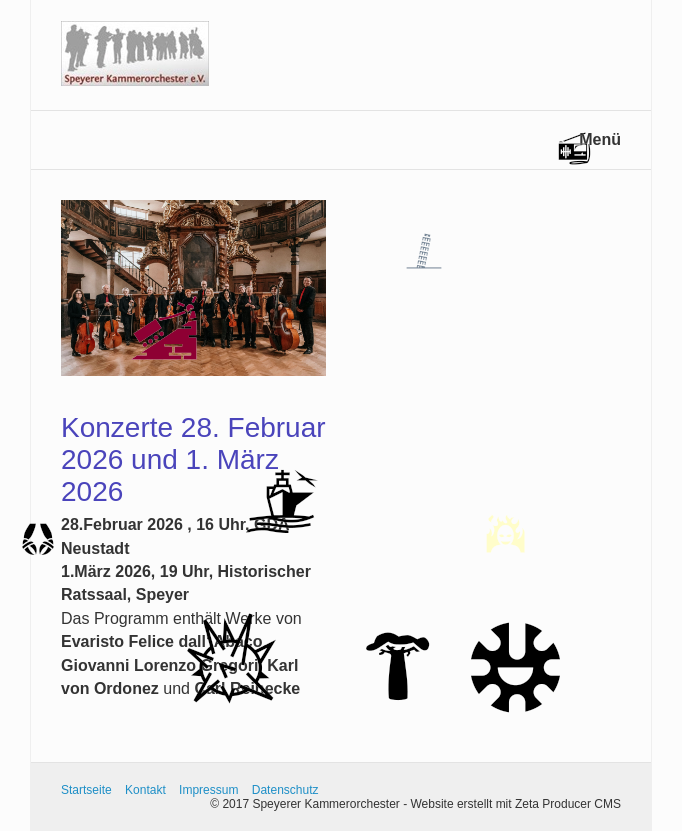  Describe the element at coordinates (515, 667) in the screenshot. I see `decorative abstract game element or badge` at that location.